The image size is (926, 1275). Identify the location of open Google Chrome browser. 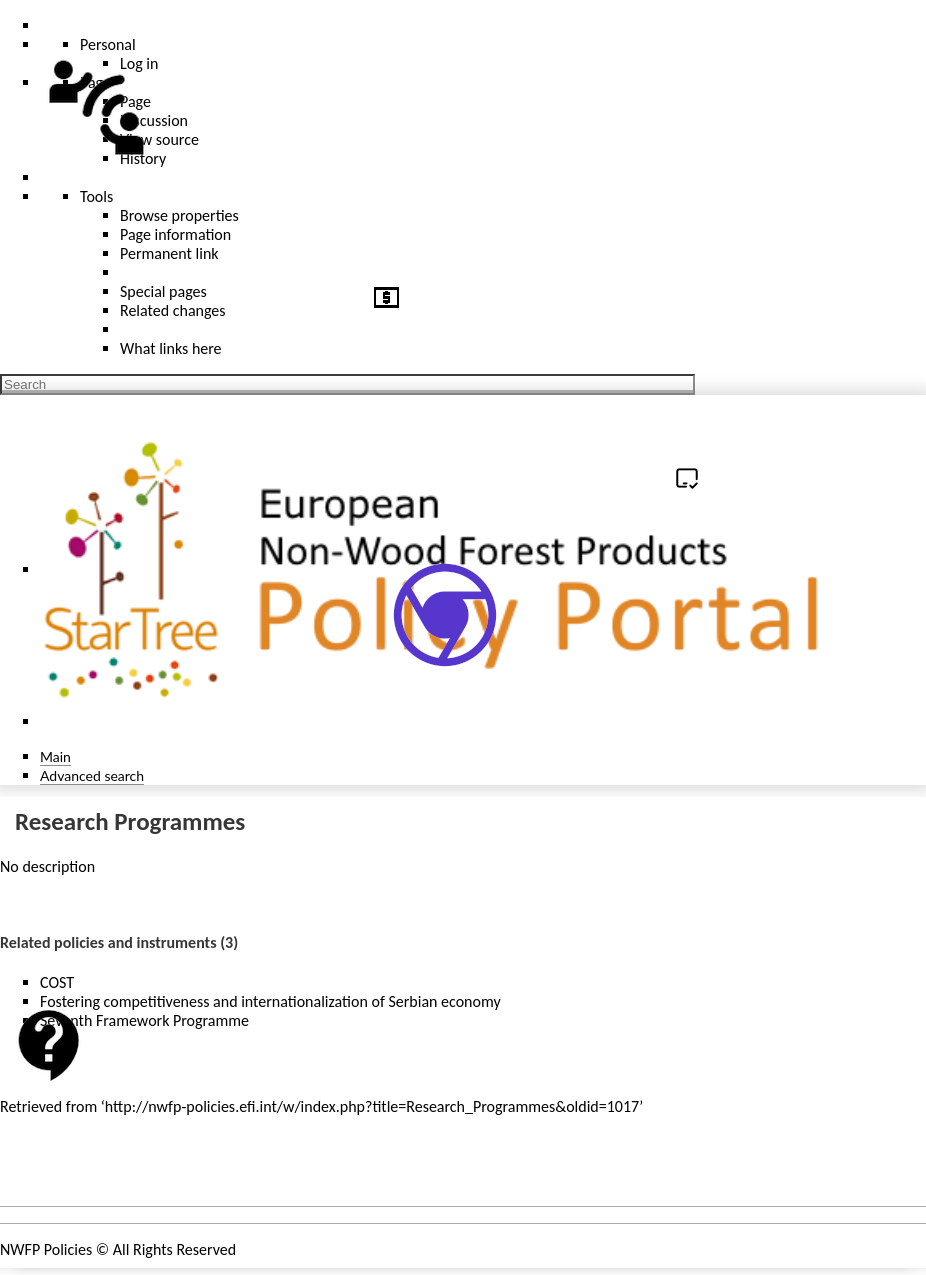
(445, 615).